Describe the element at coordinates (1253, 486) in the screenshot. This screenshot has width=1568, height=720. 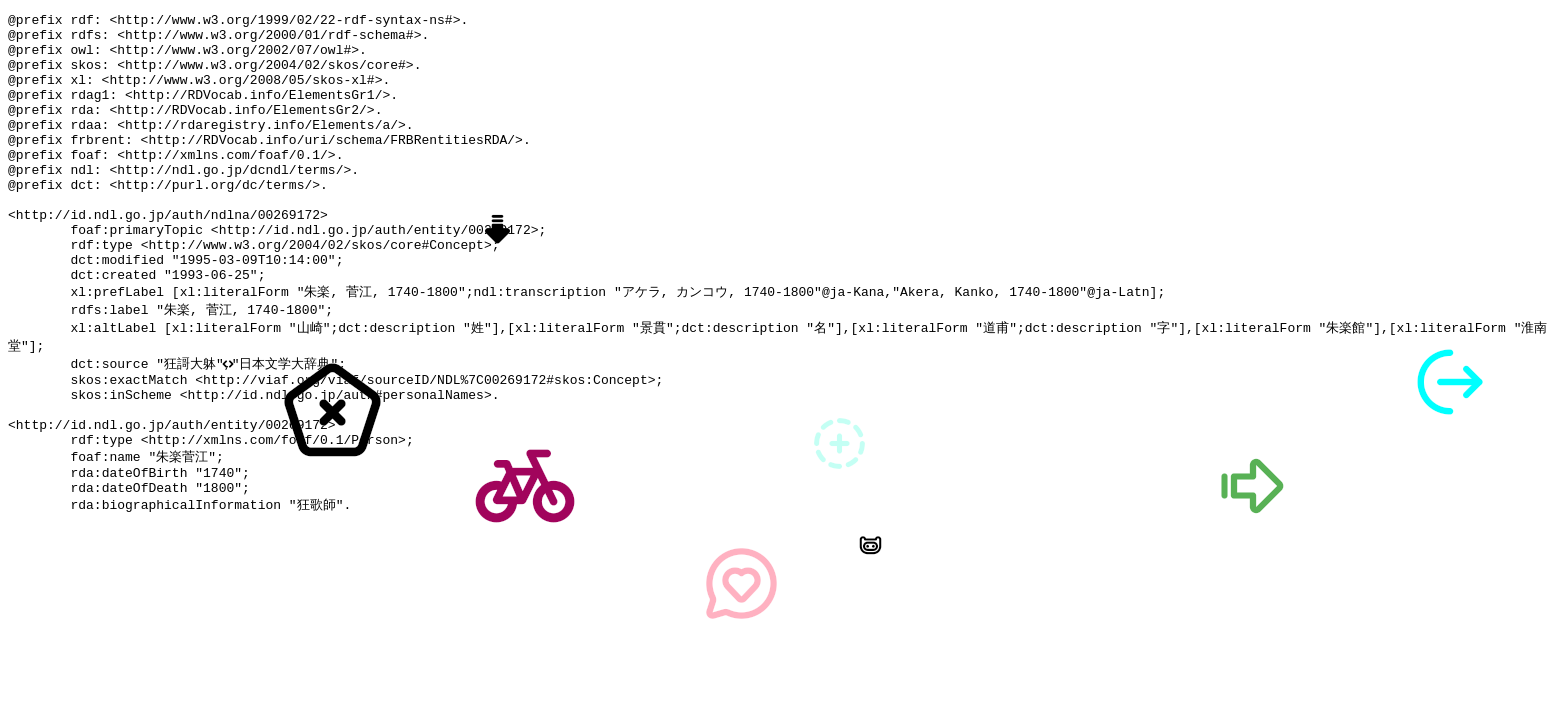
I see `go to next step or page` at that location.